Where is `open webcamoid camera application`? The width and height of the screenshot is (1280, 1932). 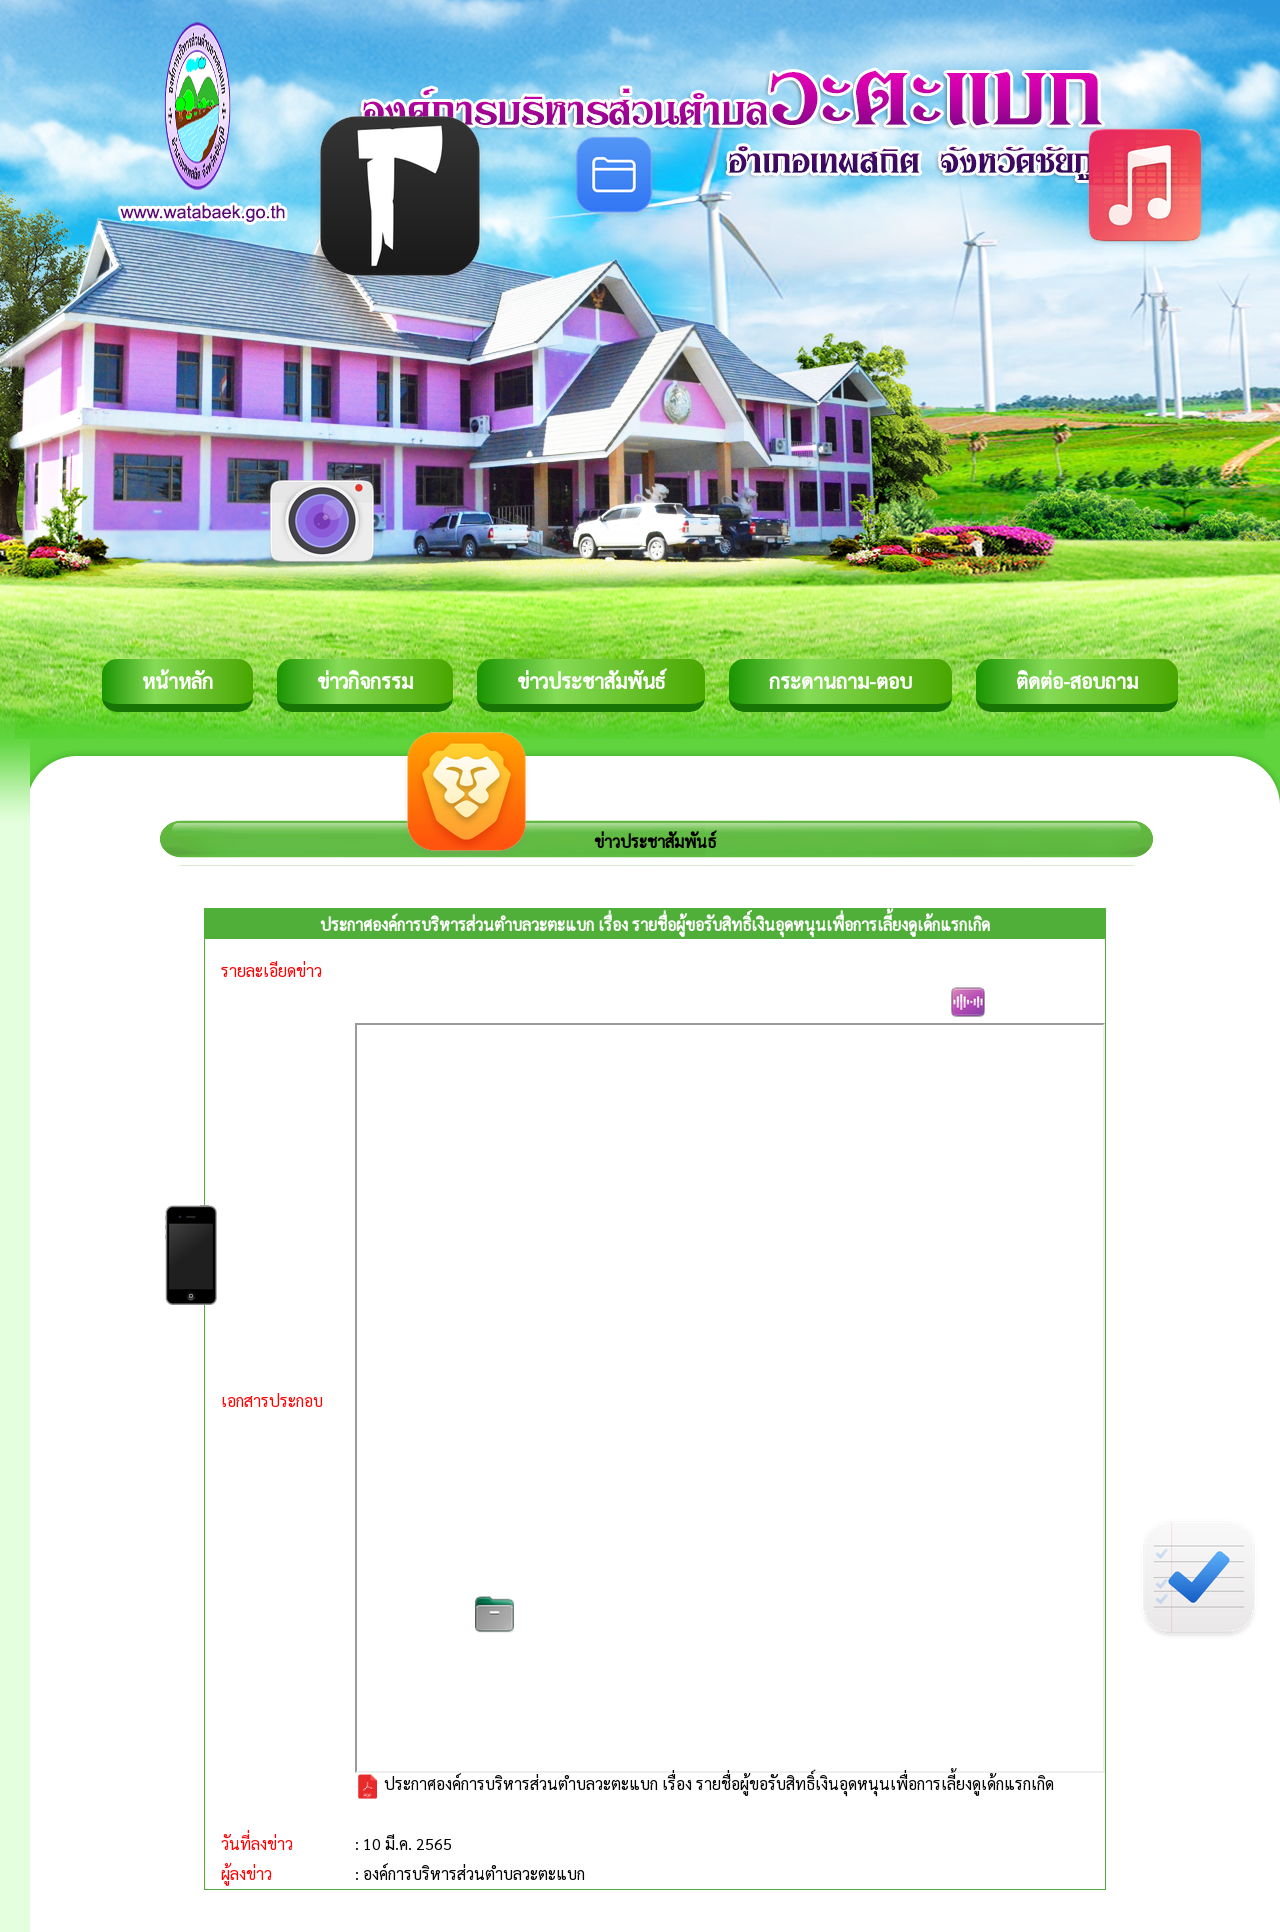
open webcamoid camera application is located at coordinates (322, 521).